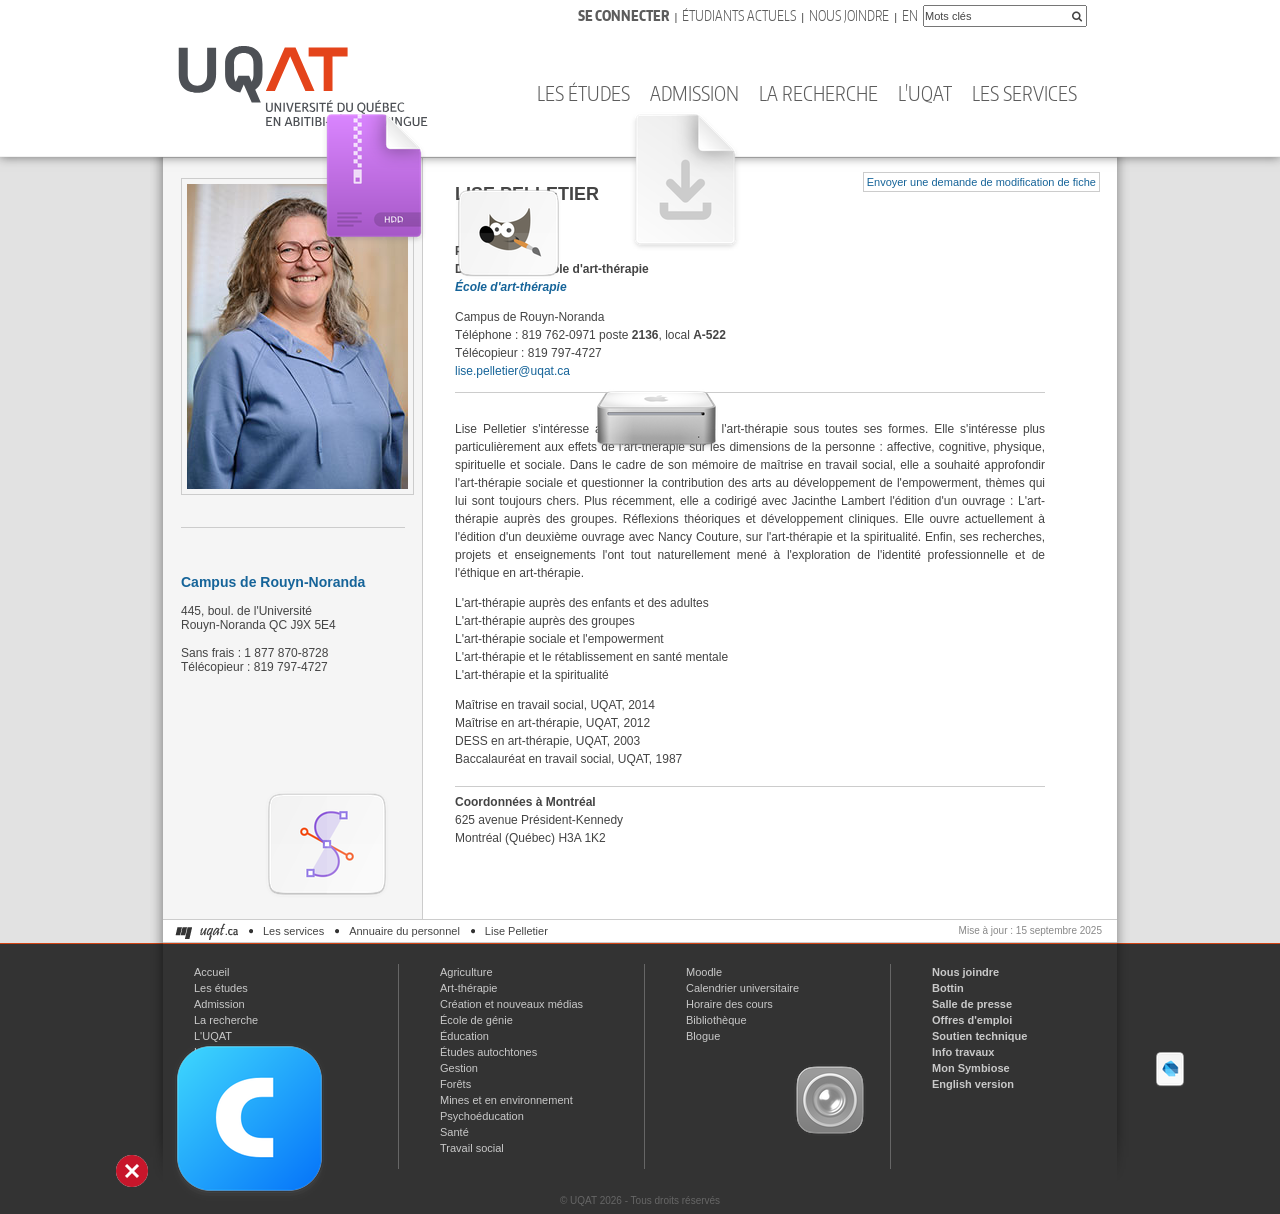  I want to click on represents a mac mini device in system settings, so click(656, 408).